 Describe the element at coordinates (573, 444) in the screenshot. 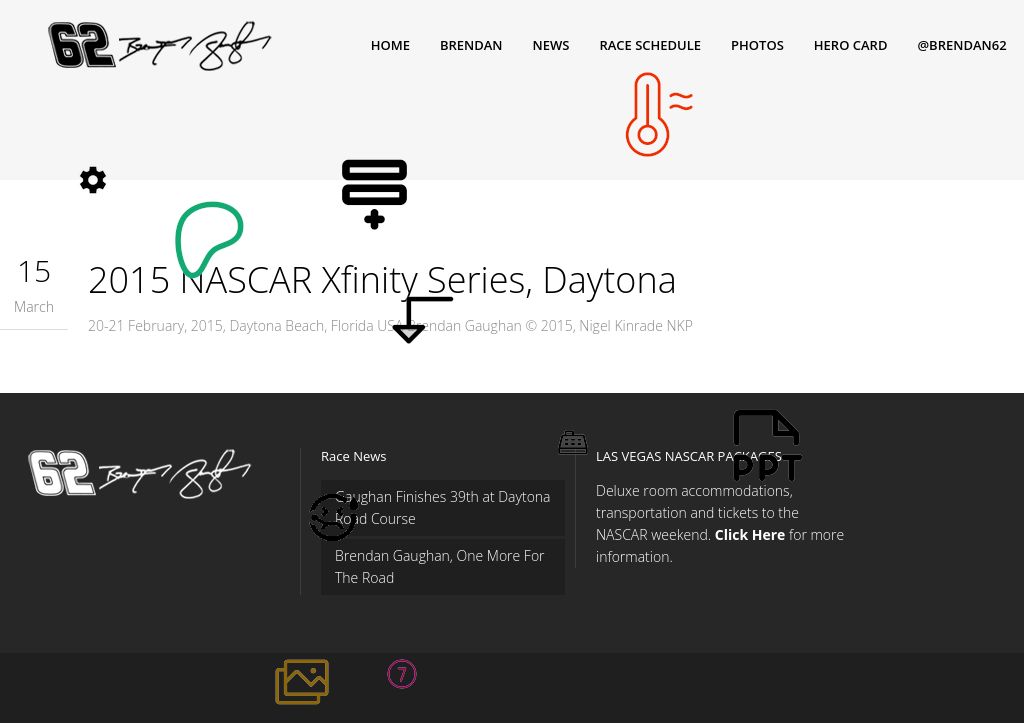

I see `access point of sale or checkout` at that location.